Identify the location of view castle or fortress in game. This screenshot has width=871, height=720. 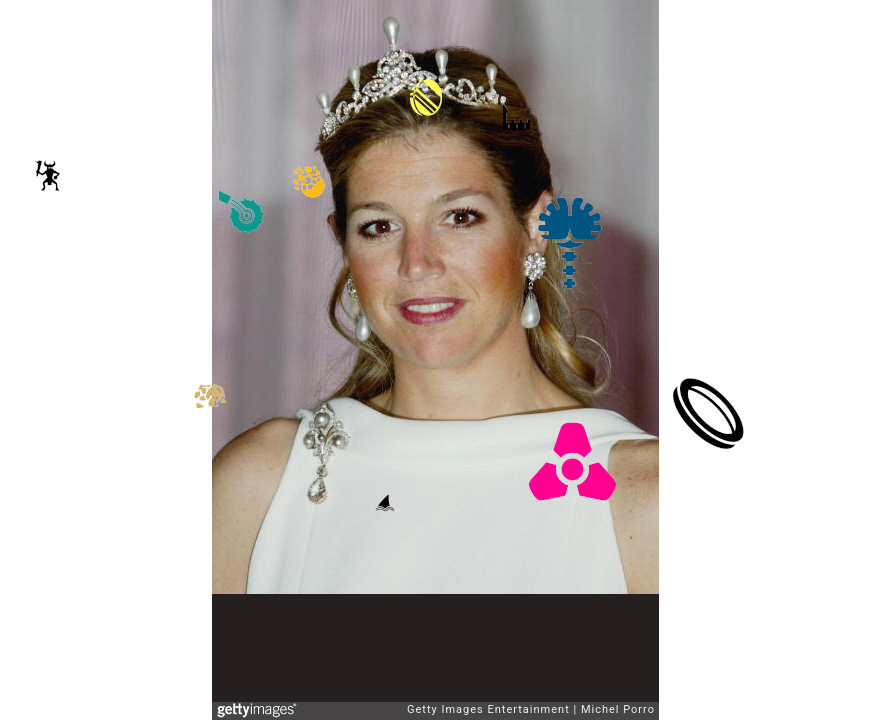
(516, 116).